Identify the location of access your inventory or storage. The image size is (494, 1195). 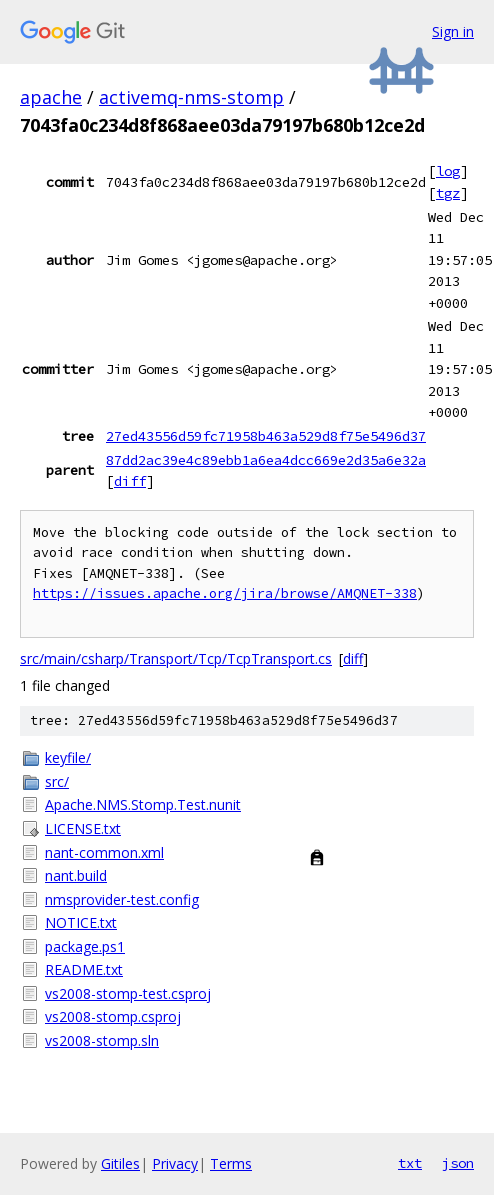
(317, 858).